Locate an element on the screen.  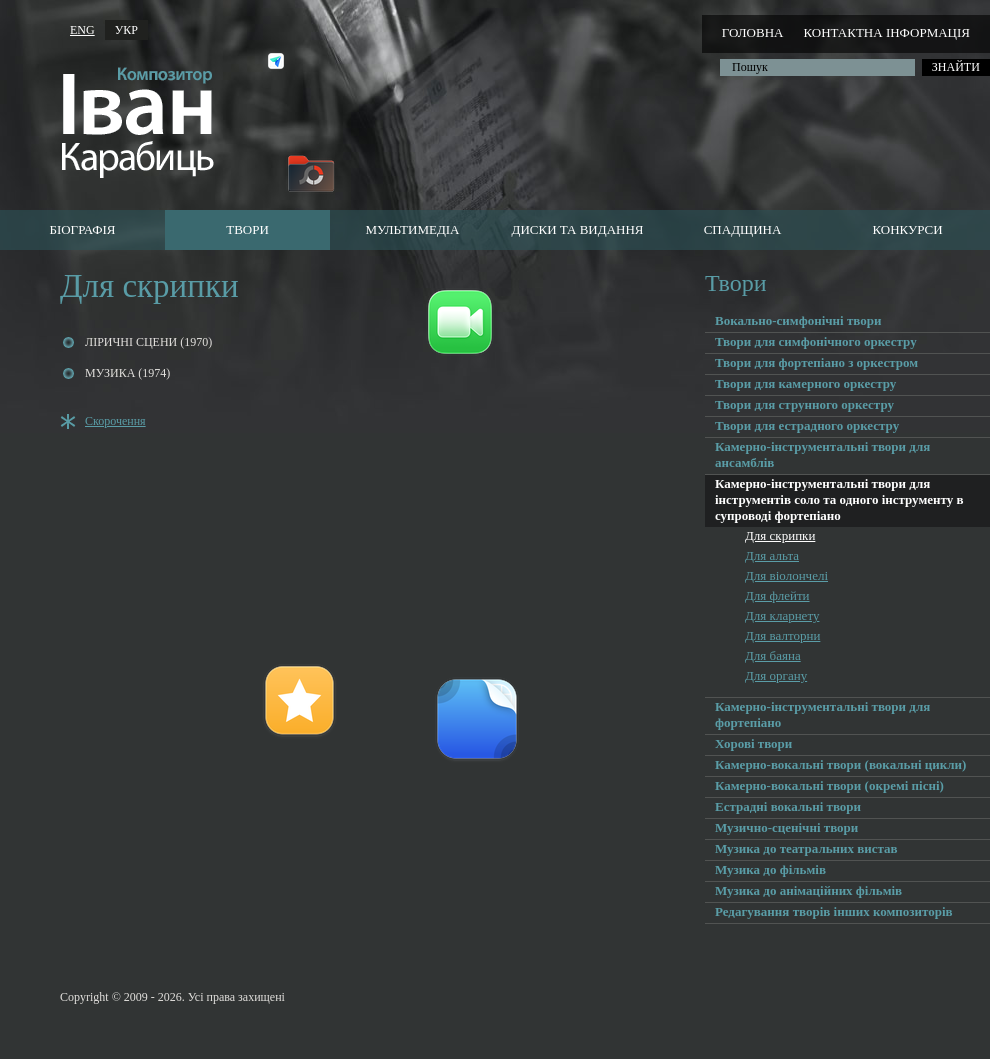
open feishu messaging app is located at coordinates (276, 61).